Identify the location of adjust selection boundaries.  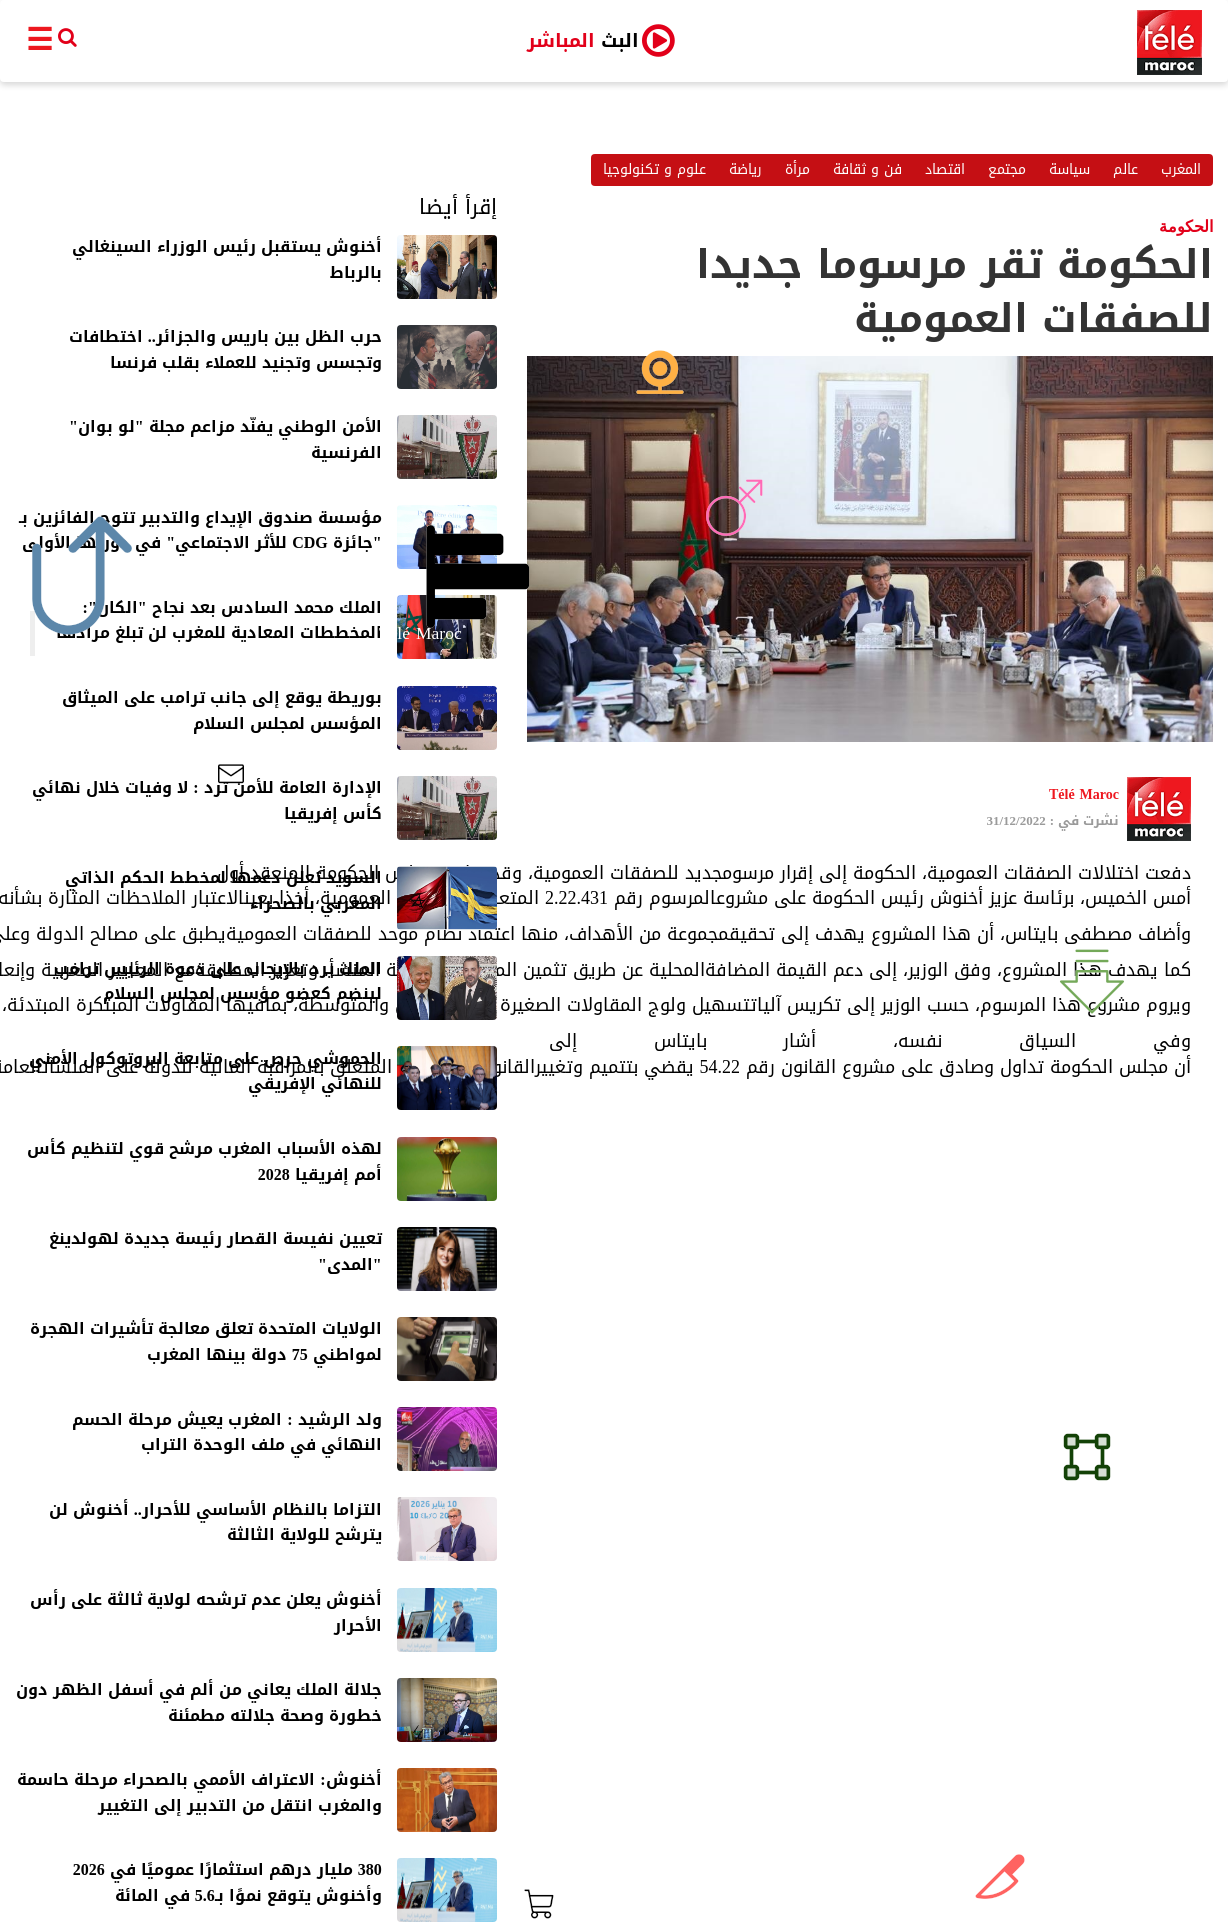
(1087, 1457).